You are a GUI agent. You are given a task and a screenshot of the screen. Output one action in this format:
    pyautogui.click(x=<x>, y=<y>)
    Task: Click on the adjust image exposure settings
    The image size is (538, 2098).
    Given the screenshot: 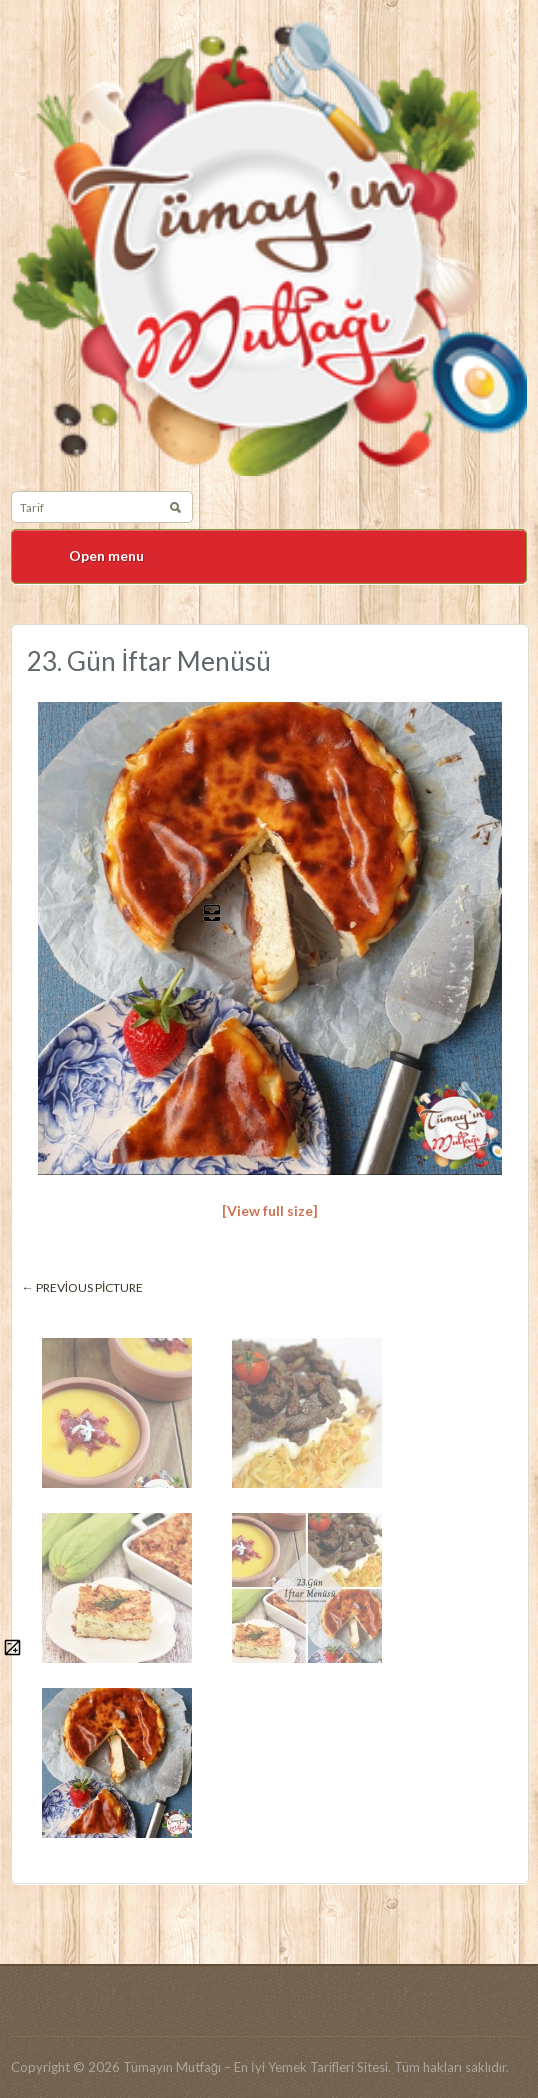 What is the action you would take?
    pyautogui.click(x=12, y=1647)
    